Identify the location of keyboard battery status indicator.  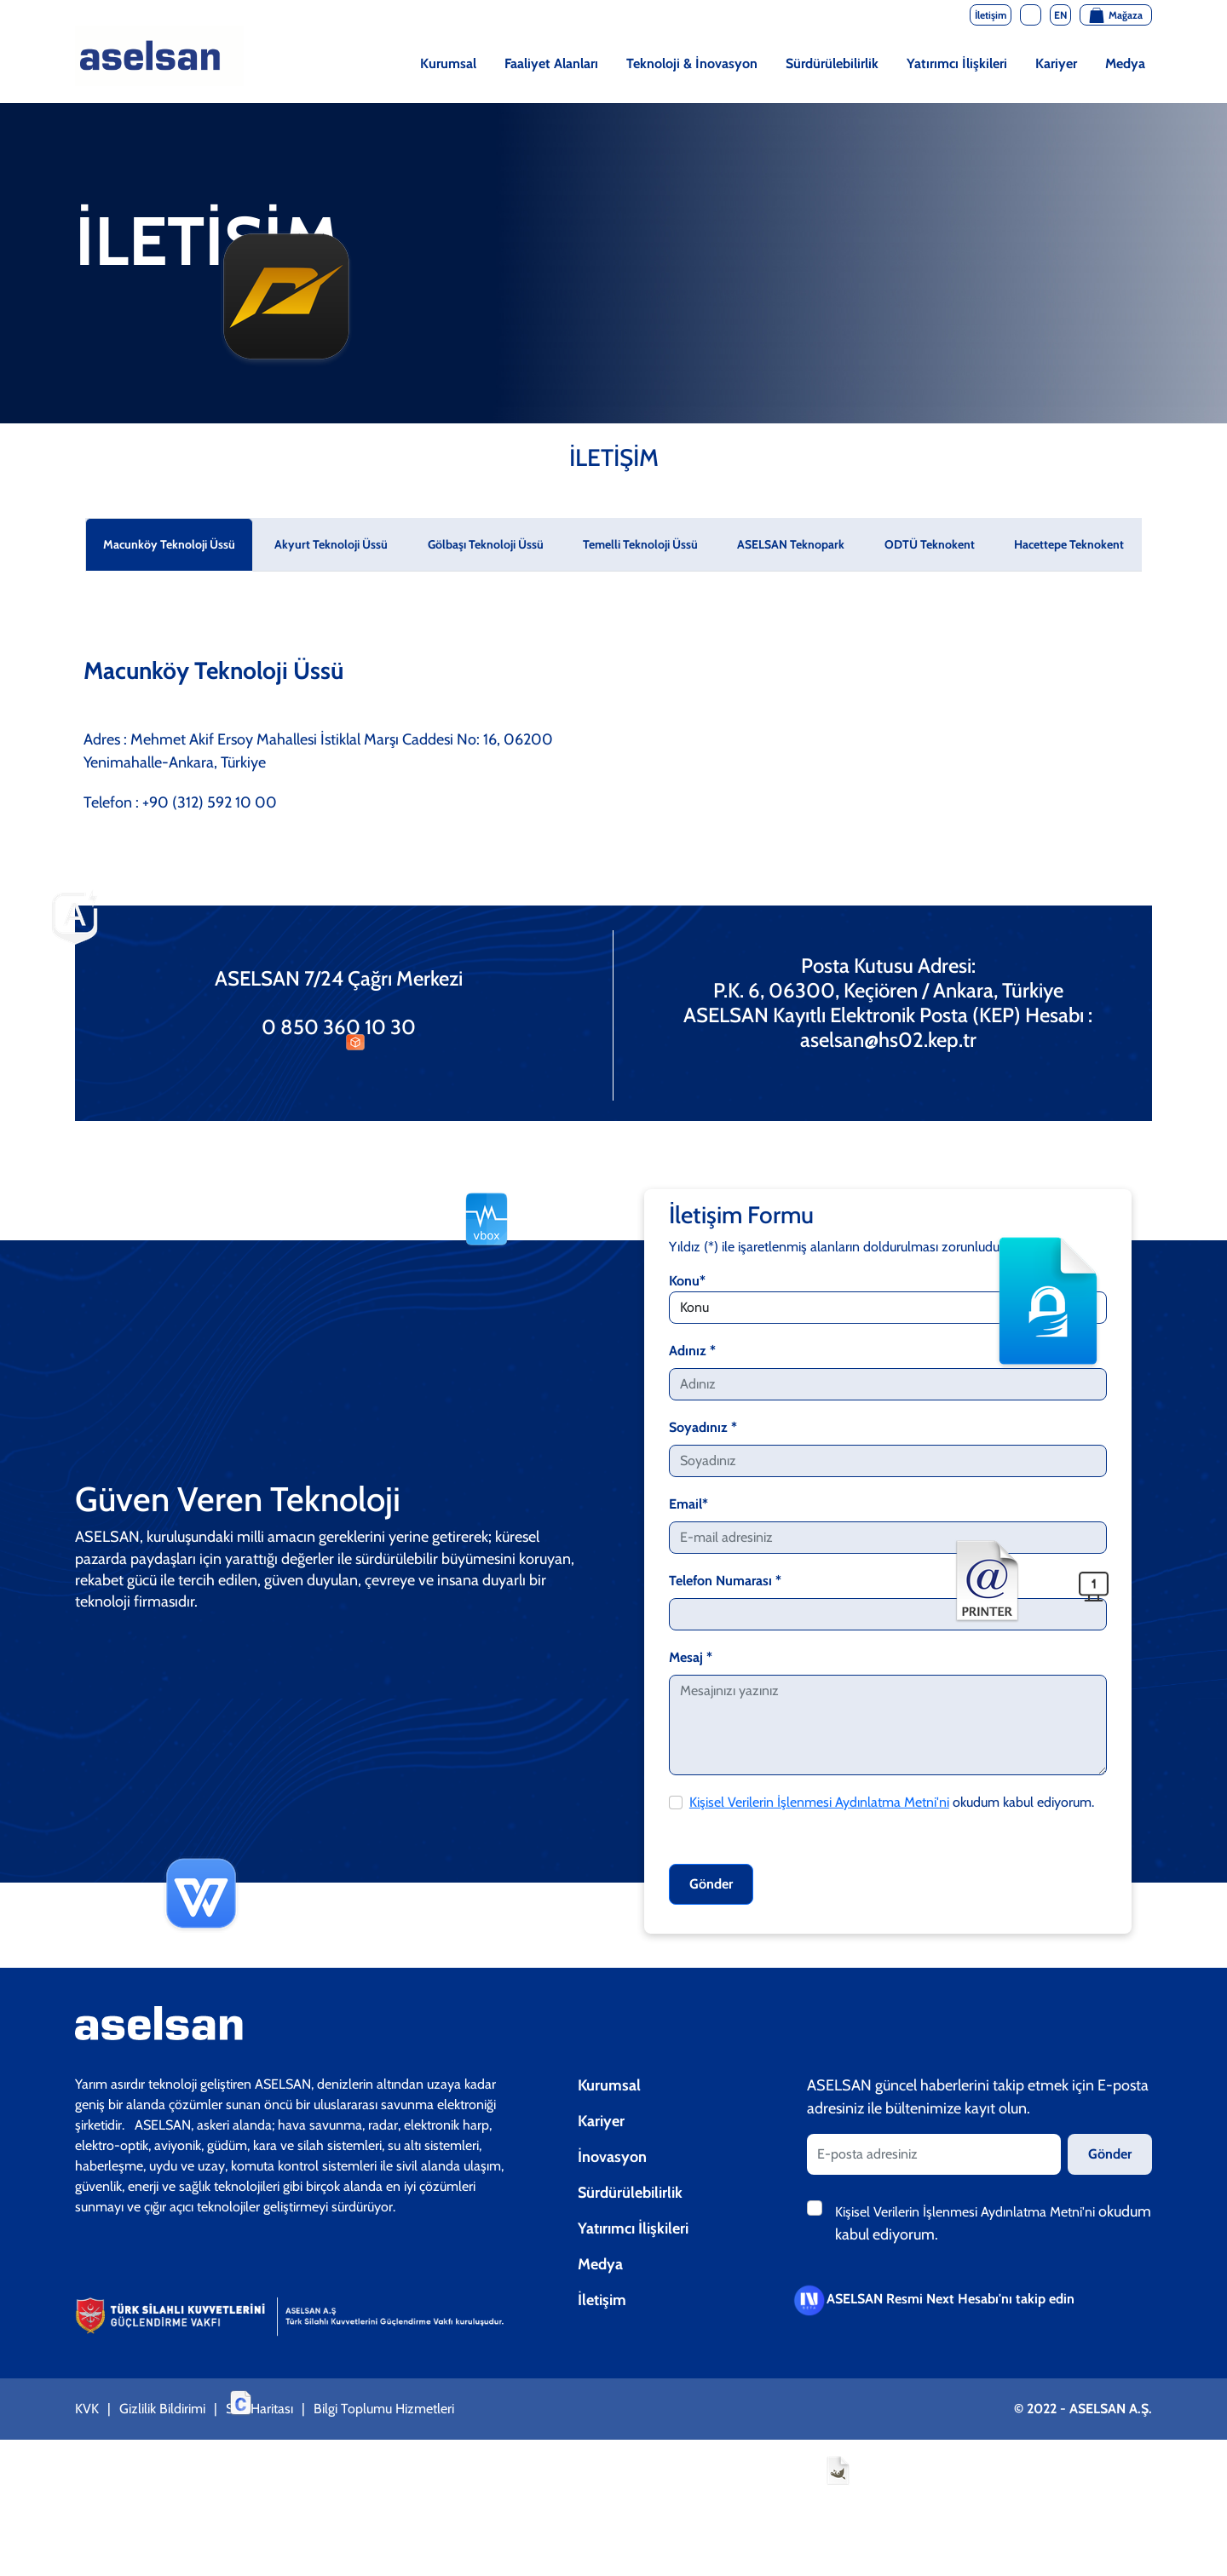
(74, 917).